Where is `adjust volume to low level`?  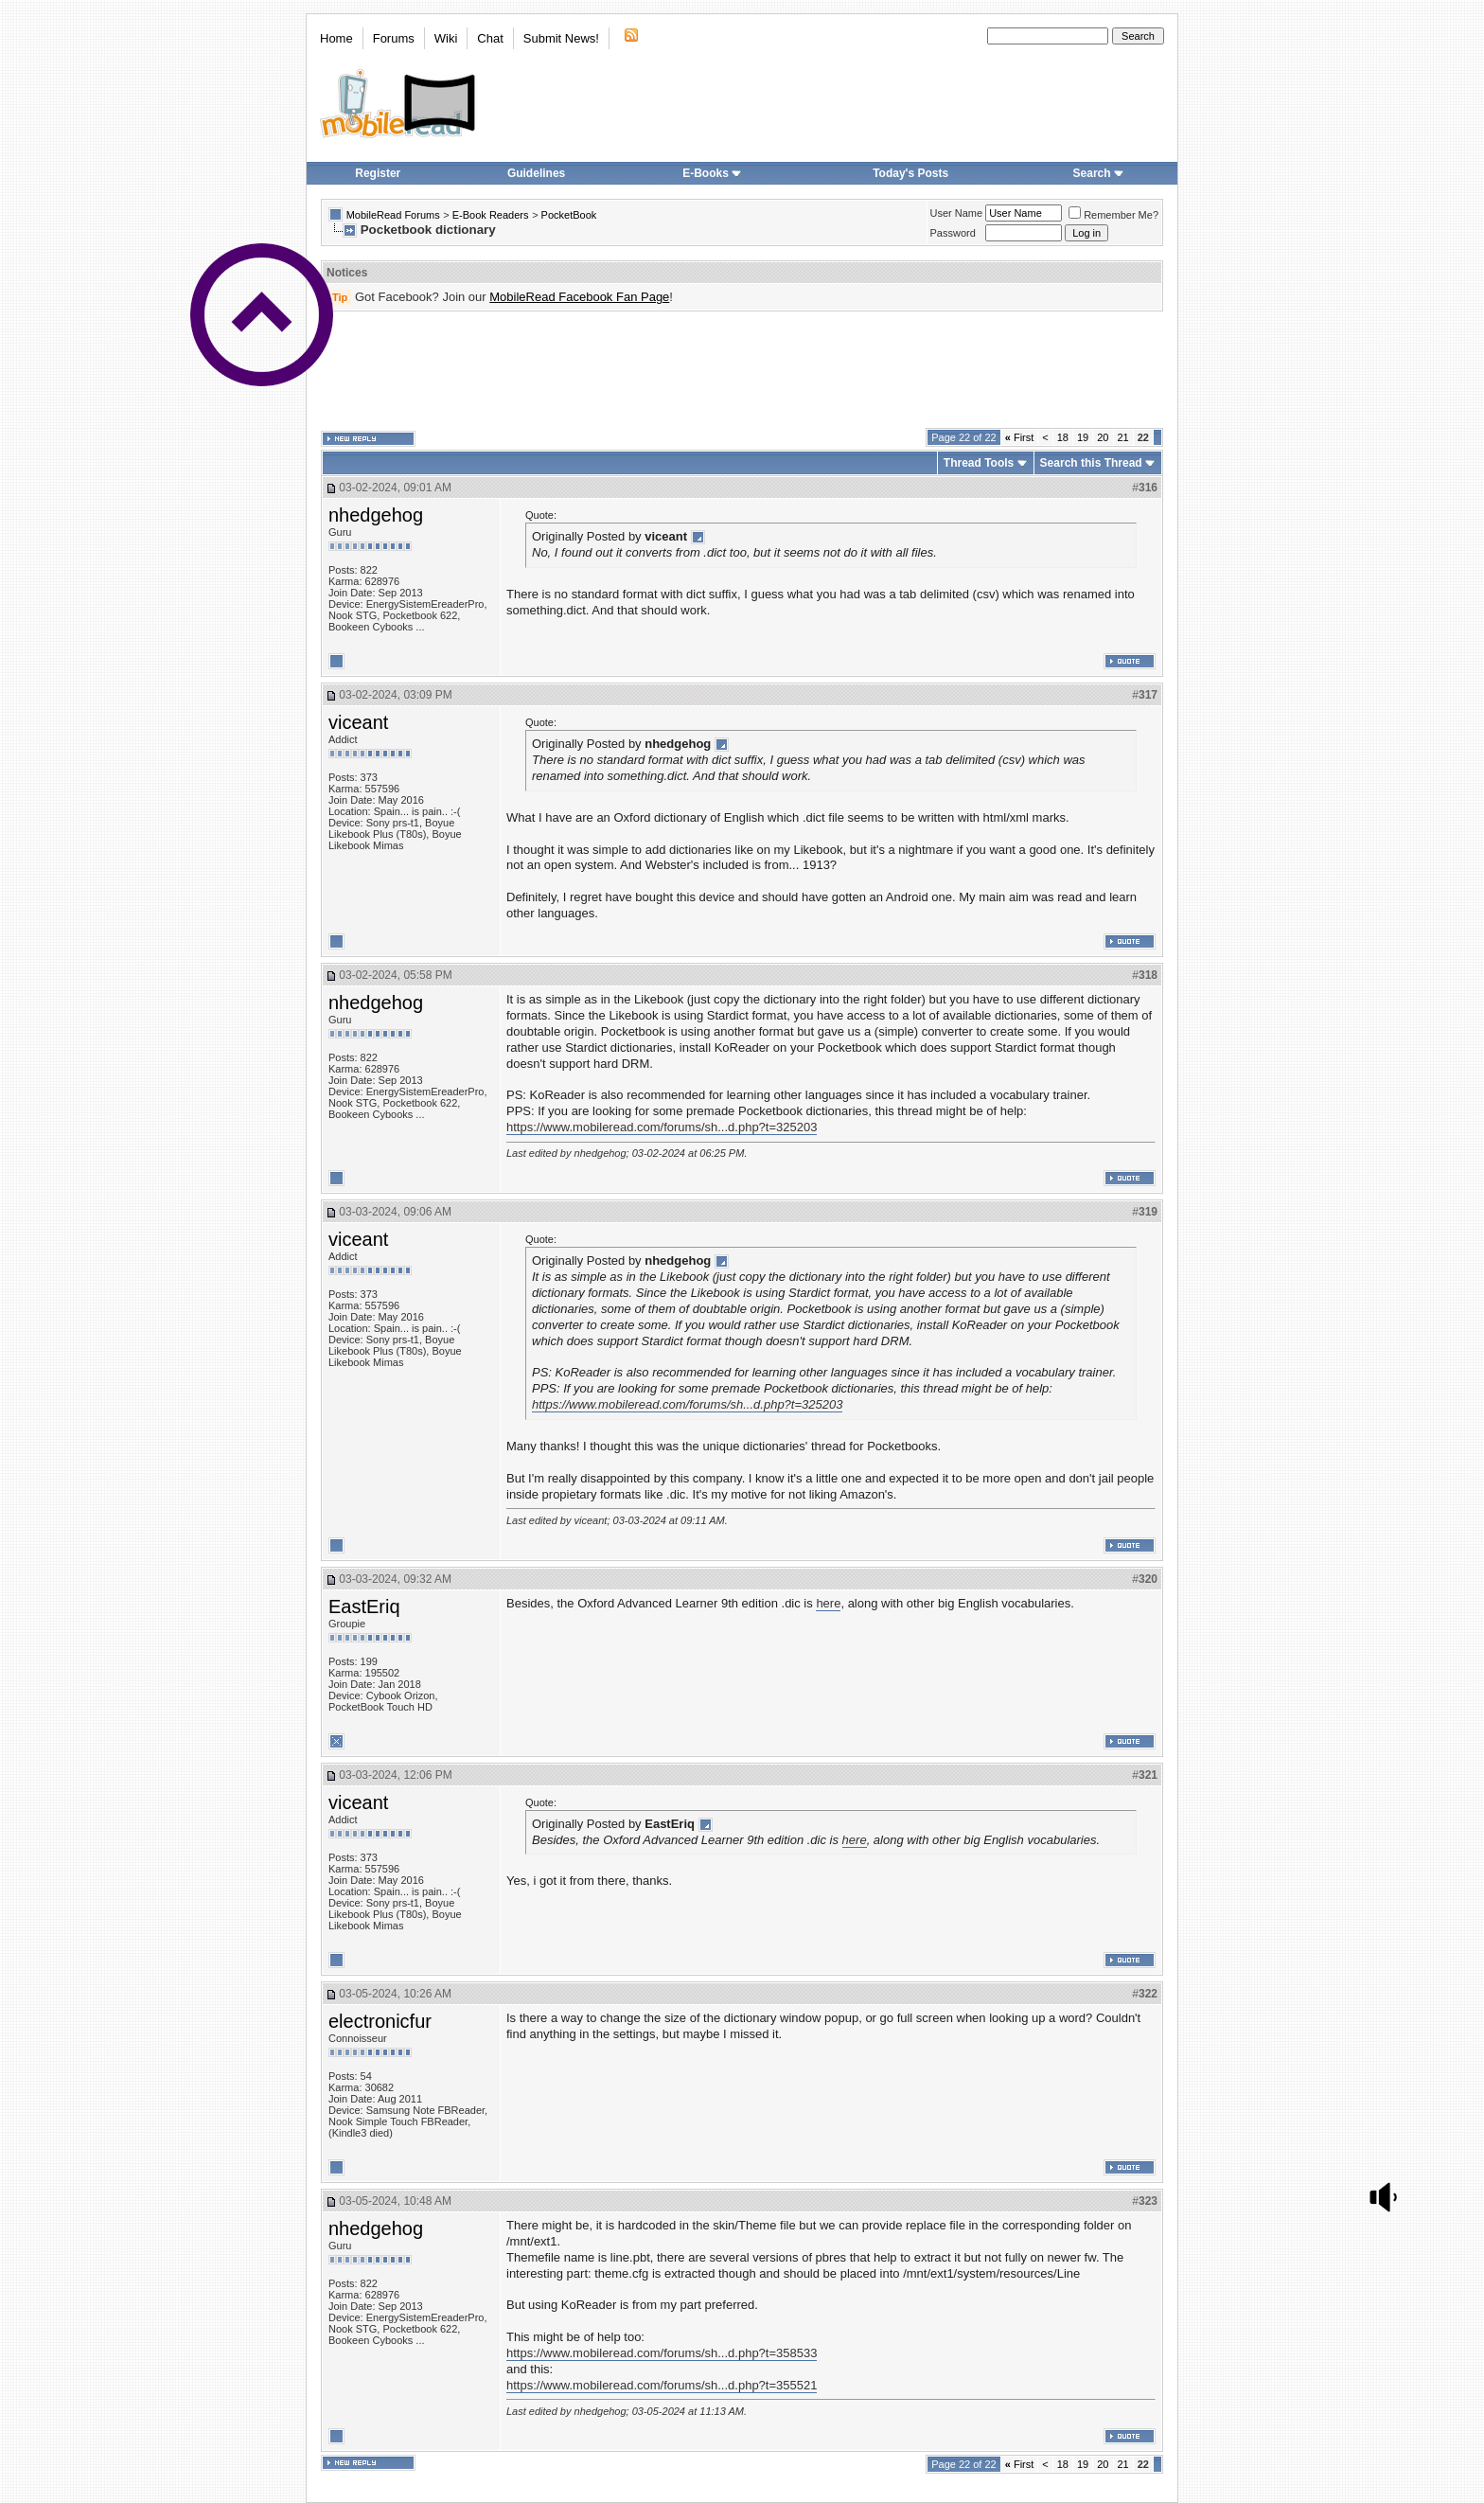
adjust volume to low level is located at coordinates (1386, 2197).